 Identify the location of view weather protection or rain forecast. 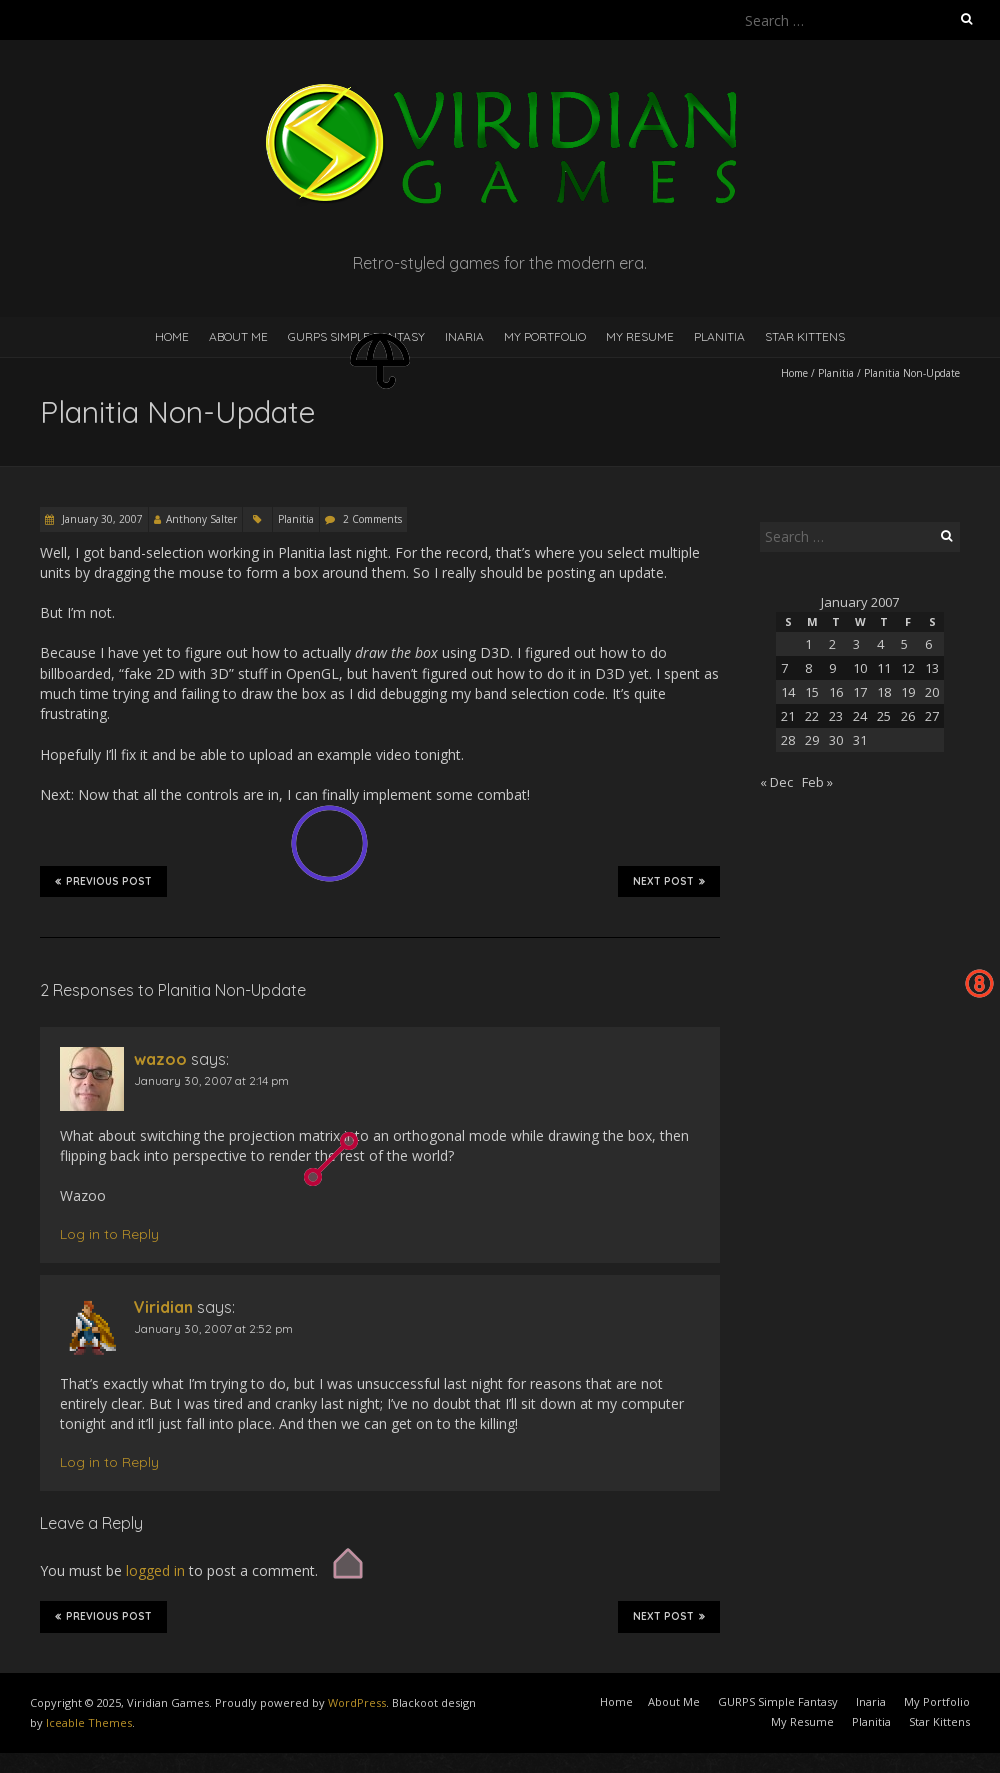
(380, 361).